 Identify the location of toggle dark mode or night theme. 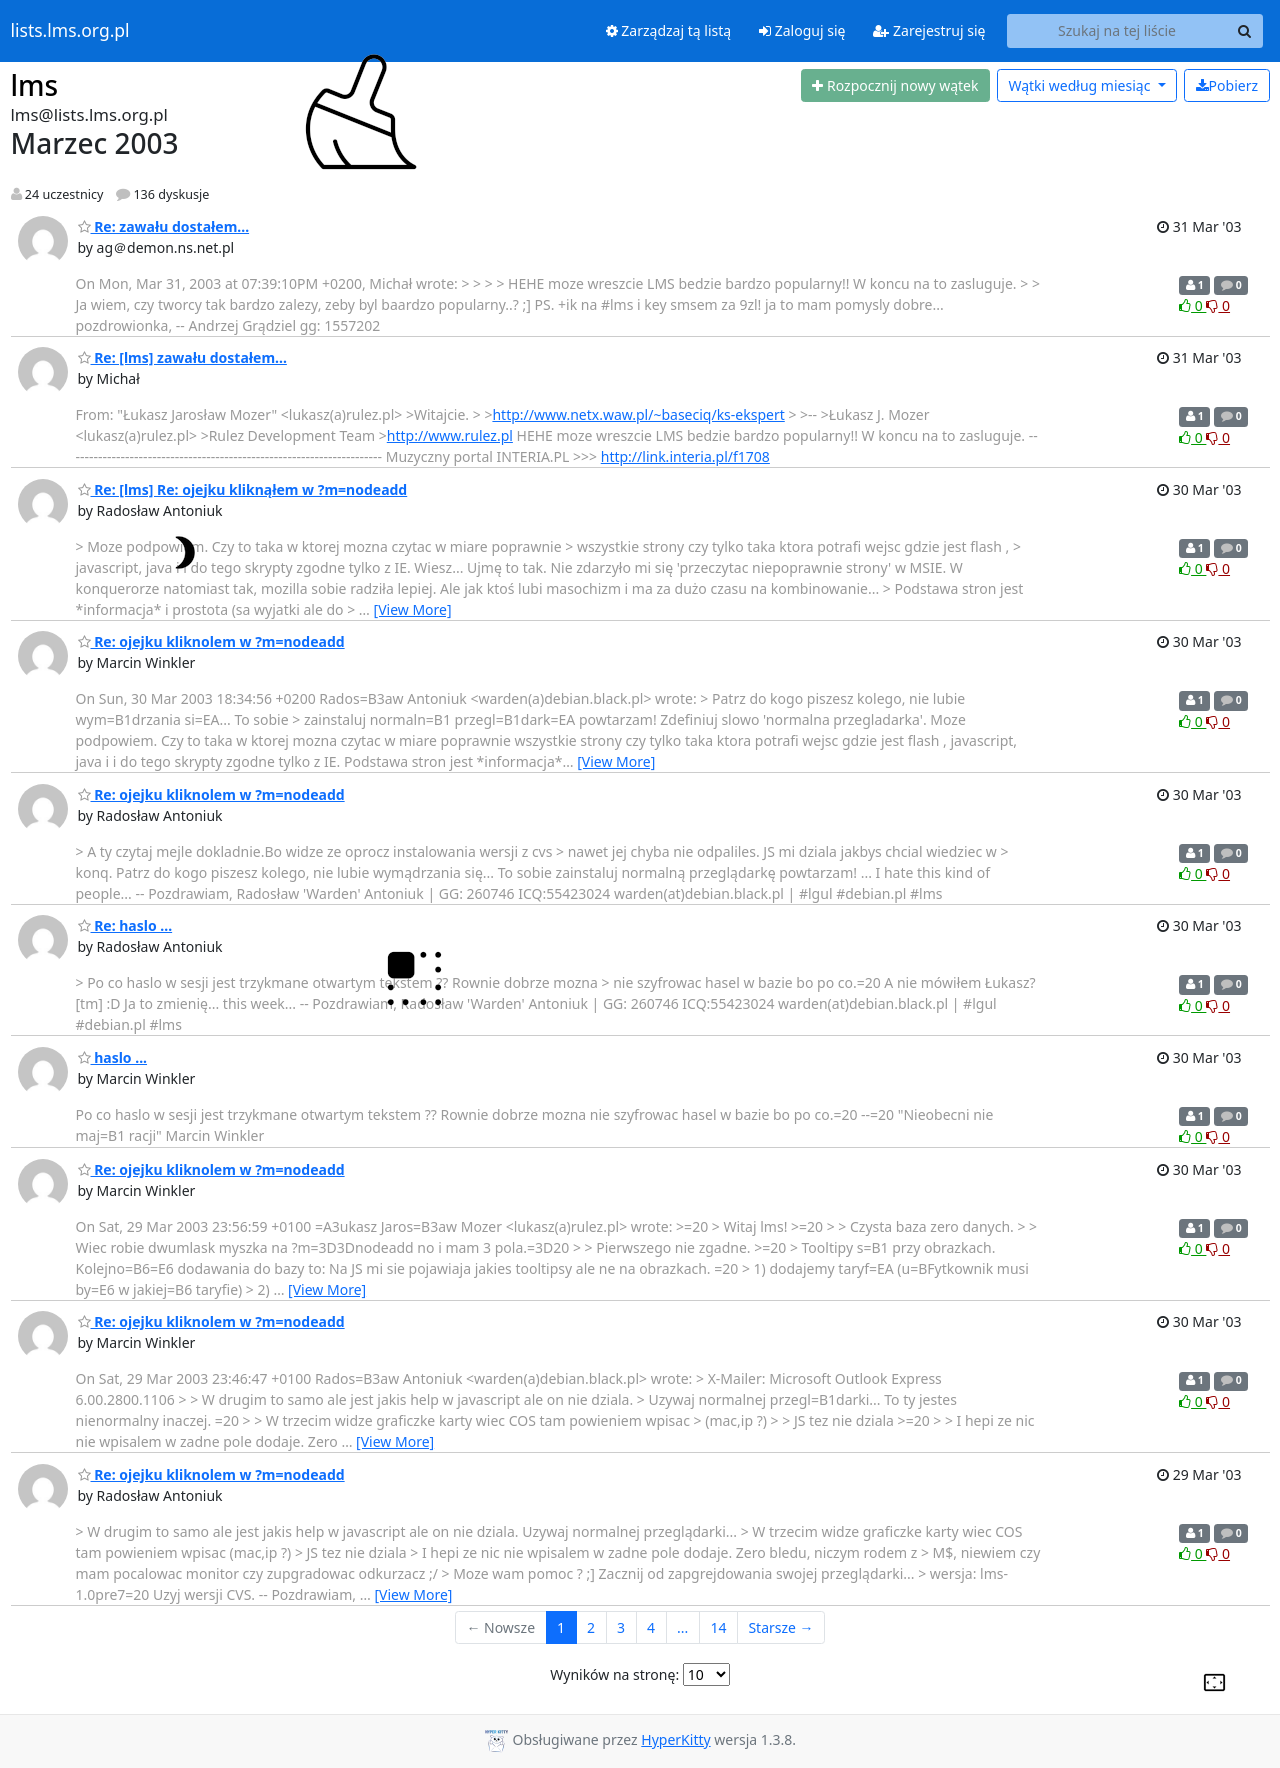
(183, 552).